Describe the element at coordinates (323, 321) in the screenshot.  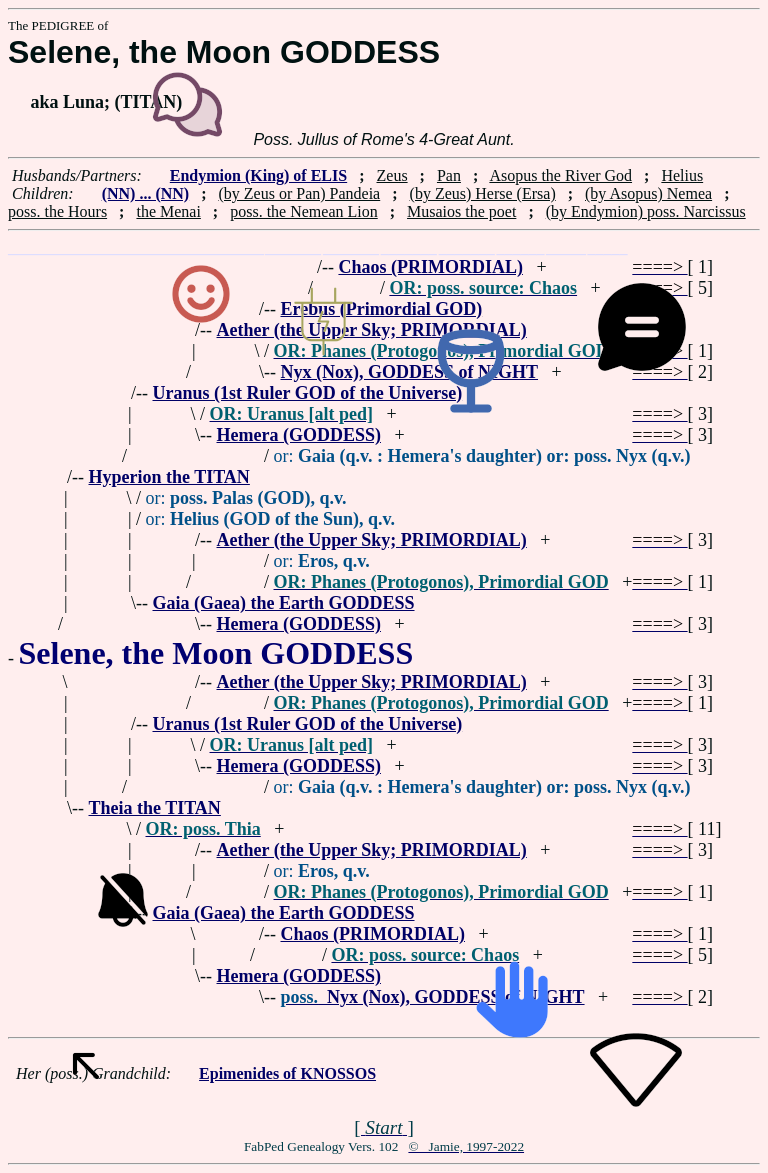
I see `indicates device is currently charging` at that location.